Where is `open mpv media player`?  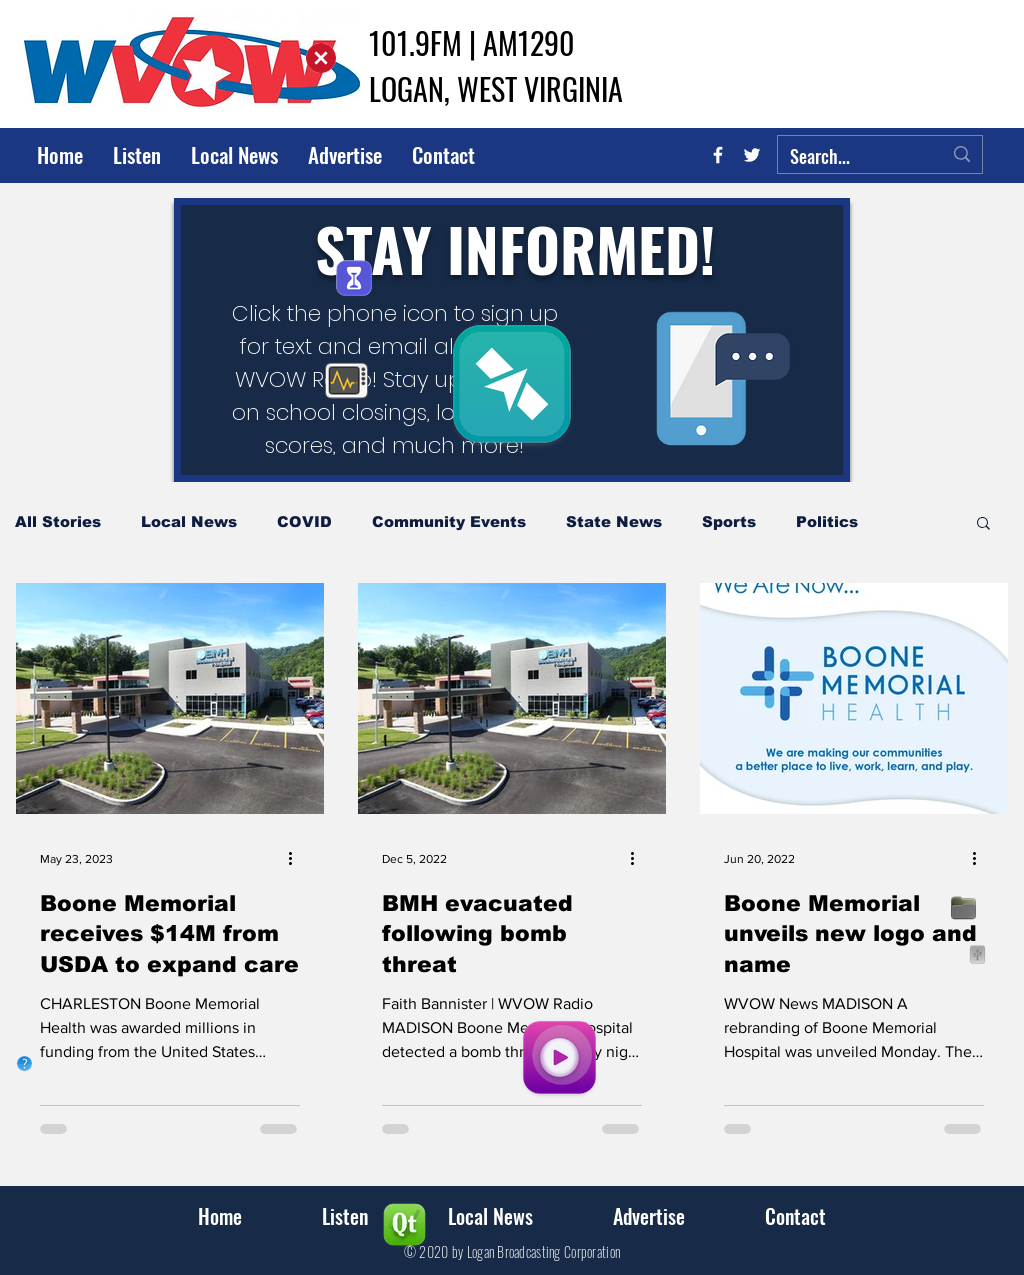 open mpv media player is located at coordinates (559, 1057).